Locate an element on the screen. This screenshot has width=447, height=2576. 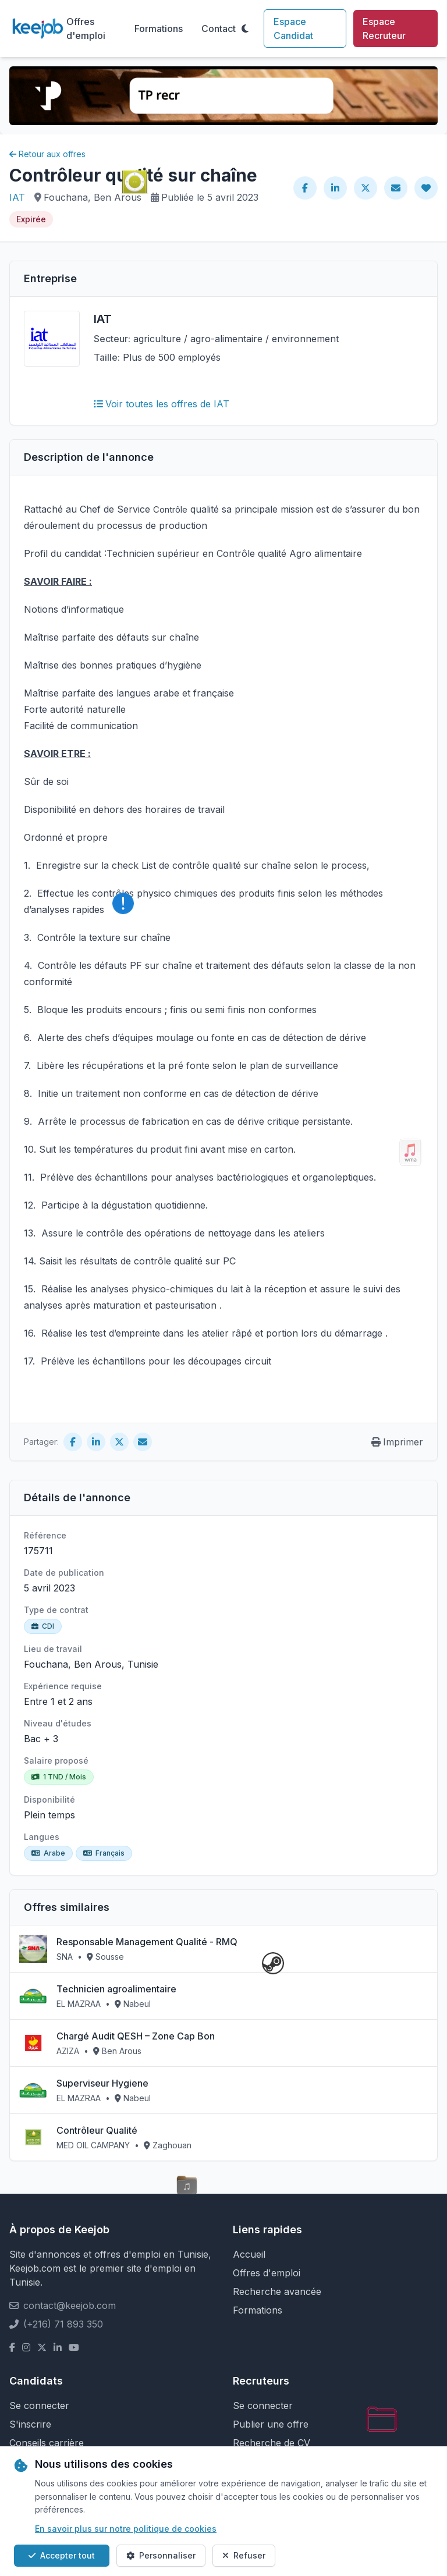
mark email as important is located at coordinates (123, 903).